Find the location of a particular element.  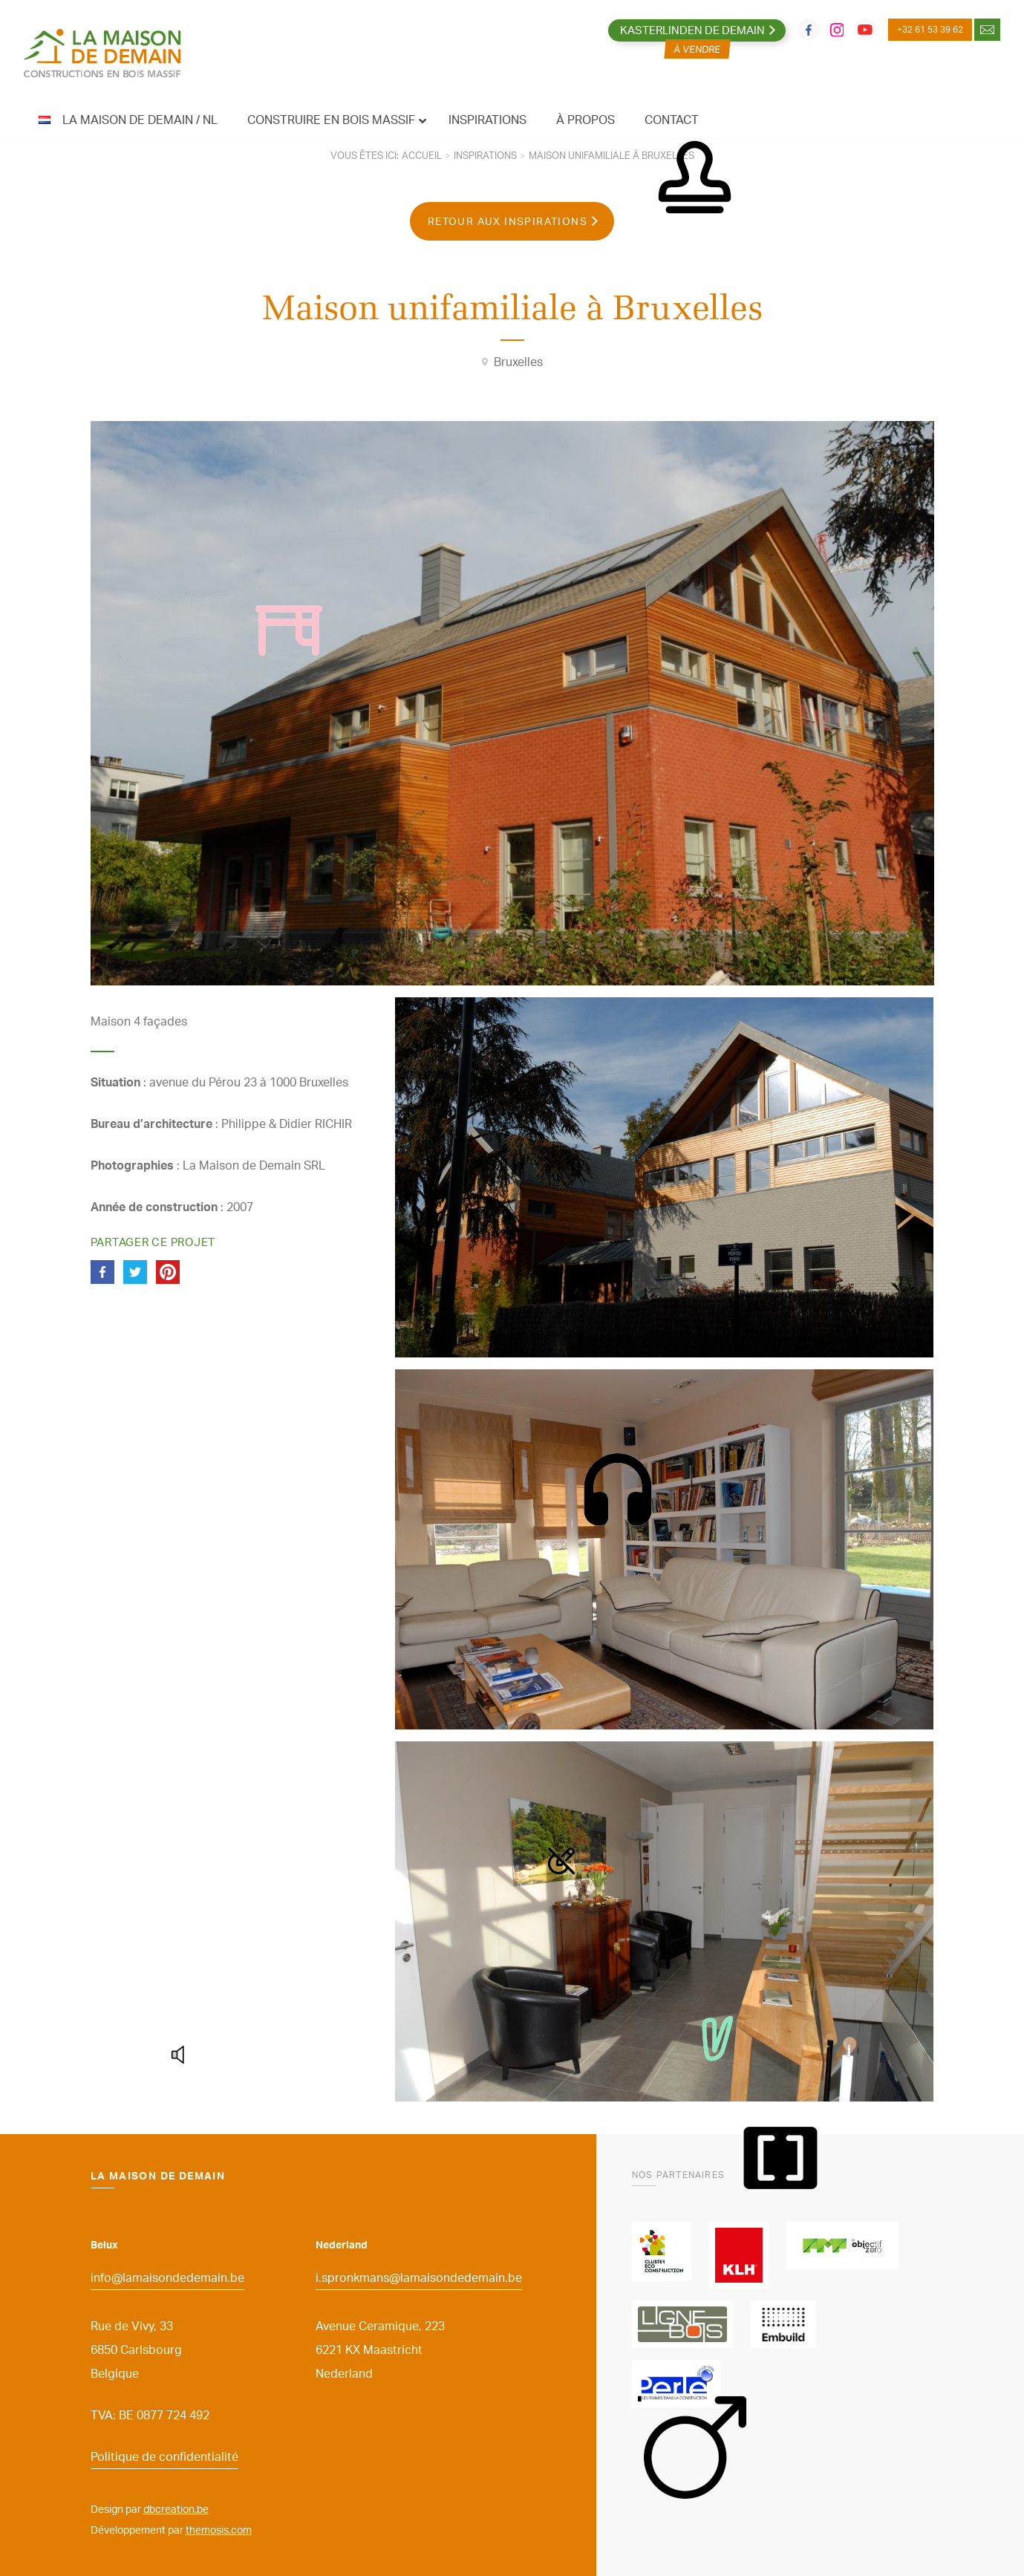

apply a stamp or approval mark is located at coordinates (694, 177).